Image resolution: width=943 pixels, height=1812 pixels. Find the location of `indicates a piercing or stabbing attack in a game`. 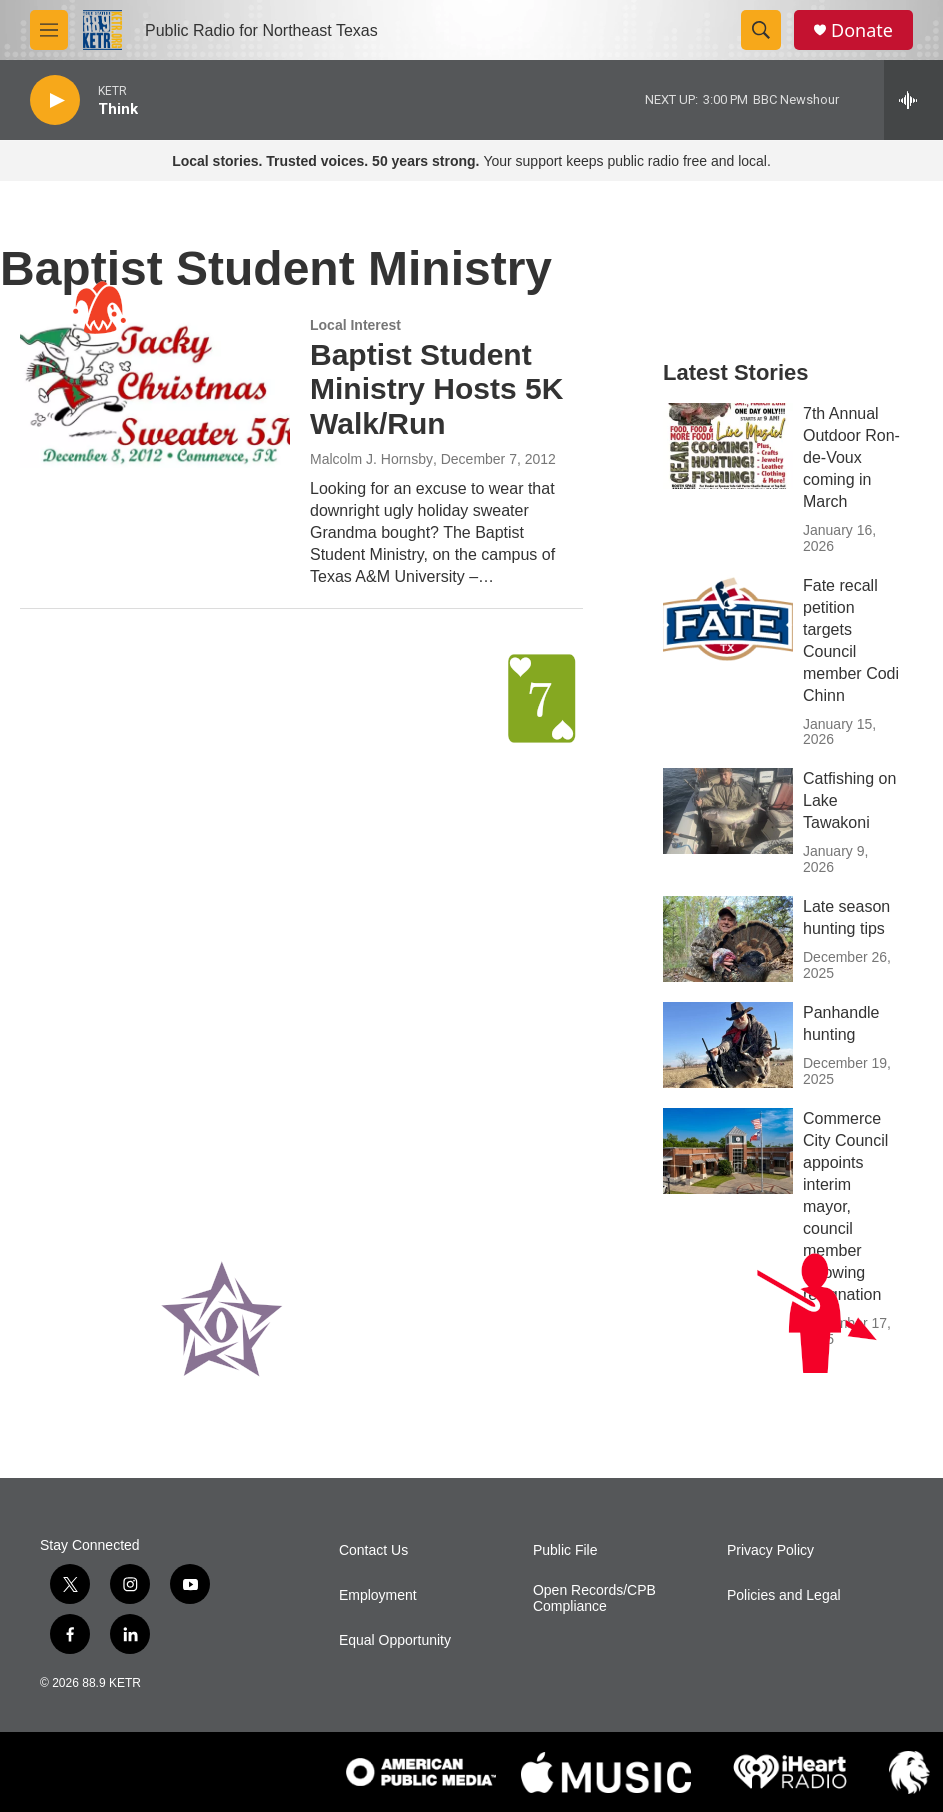

indicates a piercing or stabbing attack in a game is located at coordinates (817, 1313).